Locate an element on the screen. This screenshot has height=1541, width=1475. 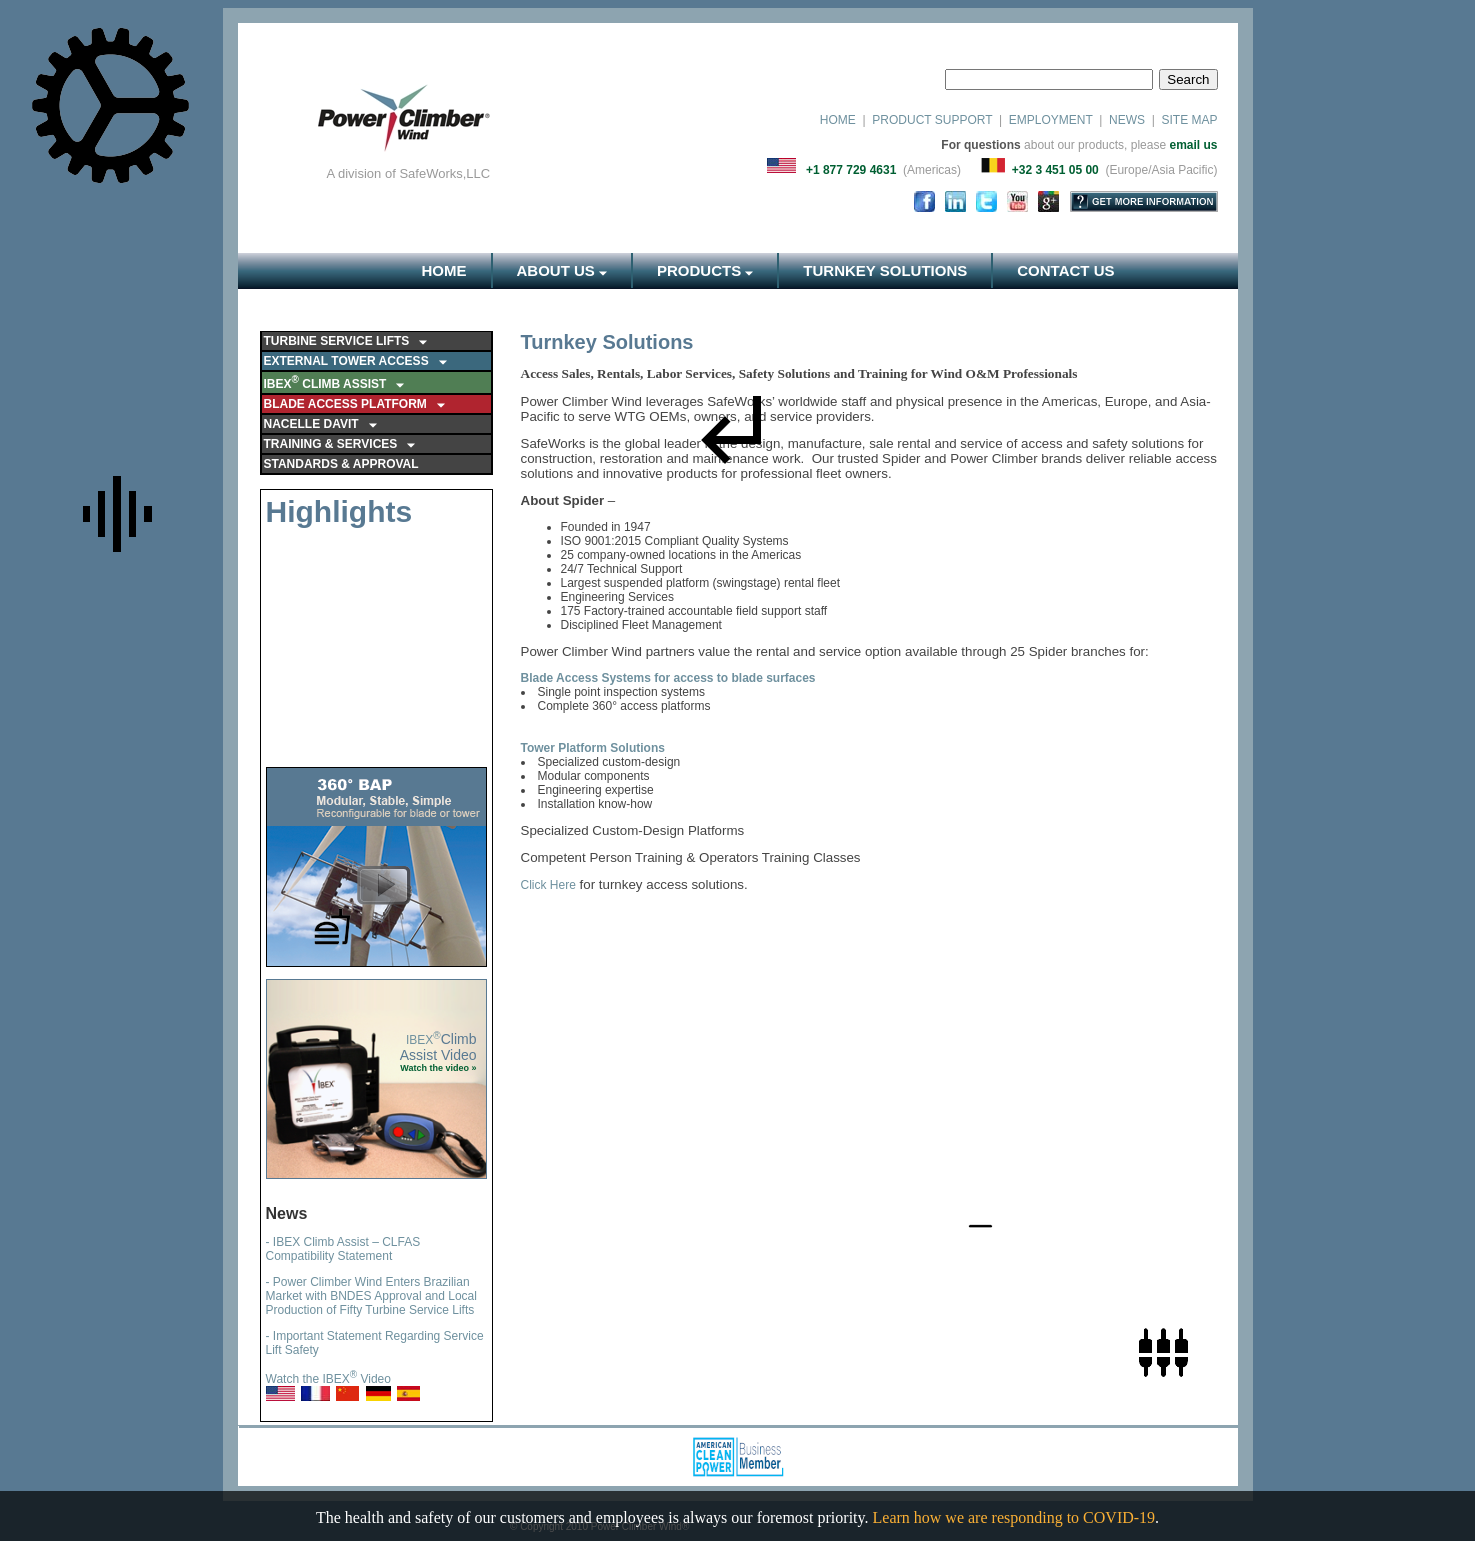
maximize a window or panel is located at coordinates (980, 1236).